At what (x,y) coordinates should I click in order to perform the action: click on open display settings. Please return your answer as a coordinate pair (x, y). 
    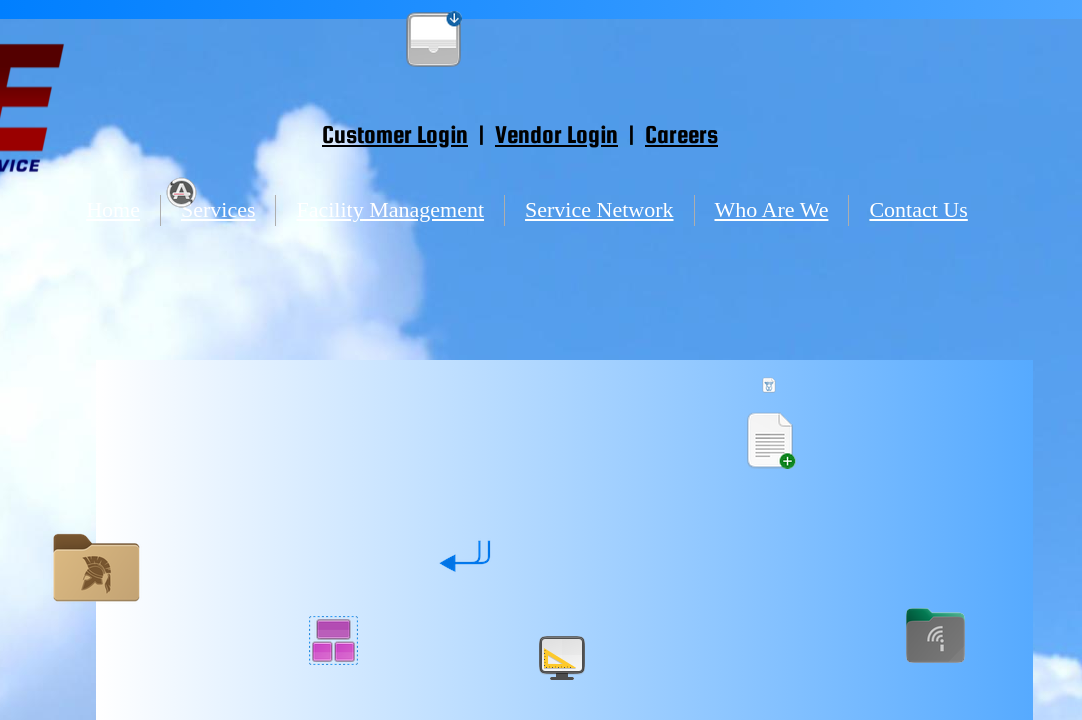
    Looking at the image, I should click on (562, 658).